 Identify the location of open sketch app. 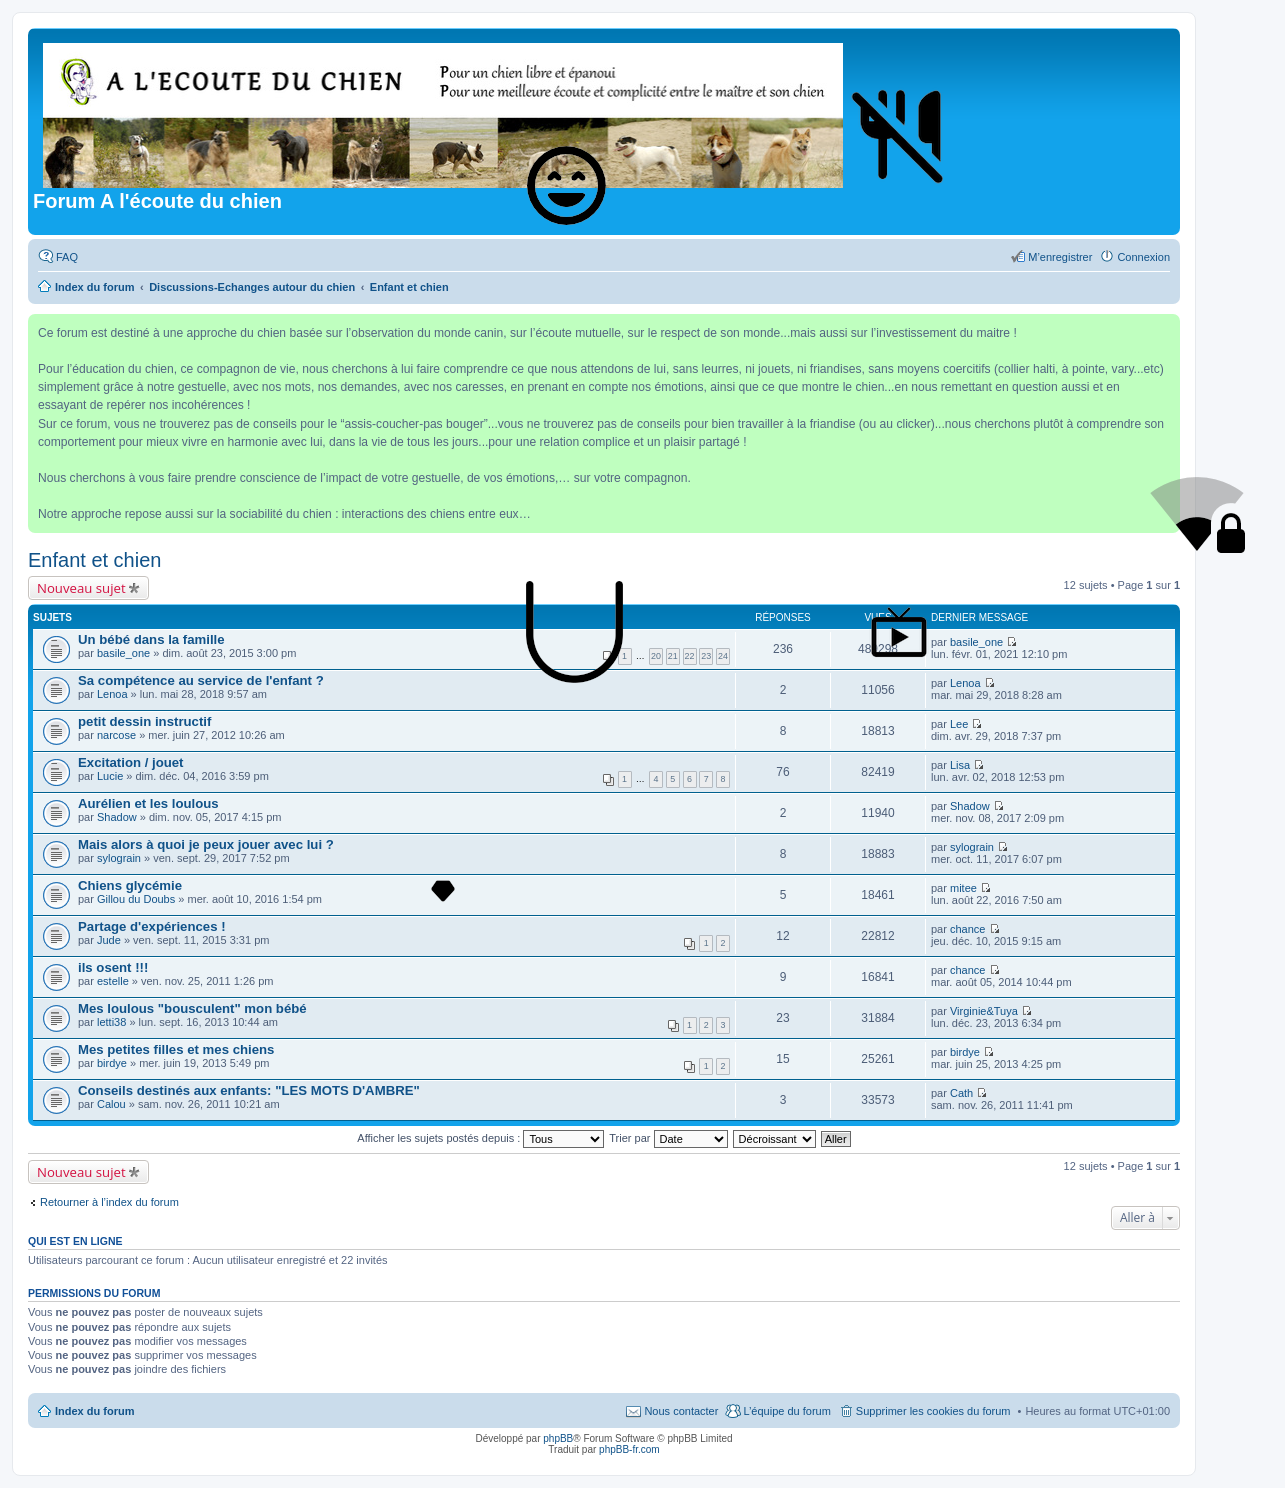
(443, 891).